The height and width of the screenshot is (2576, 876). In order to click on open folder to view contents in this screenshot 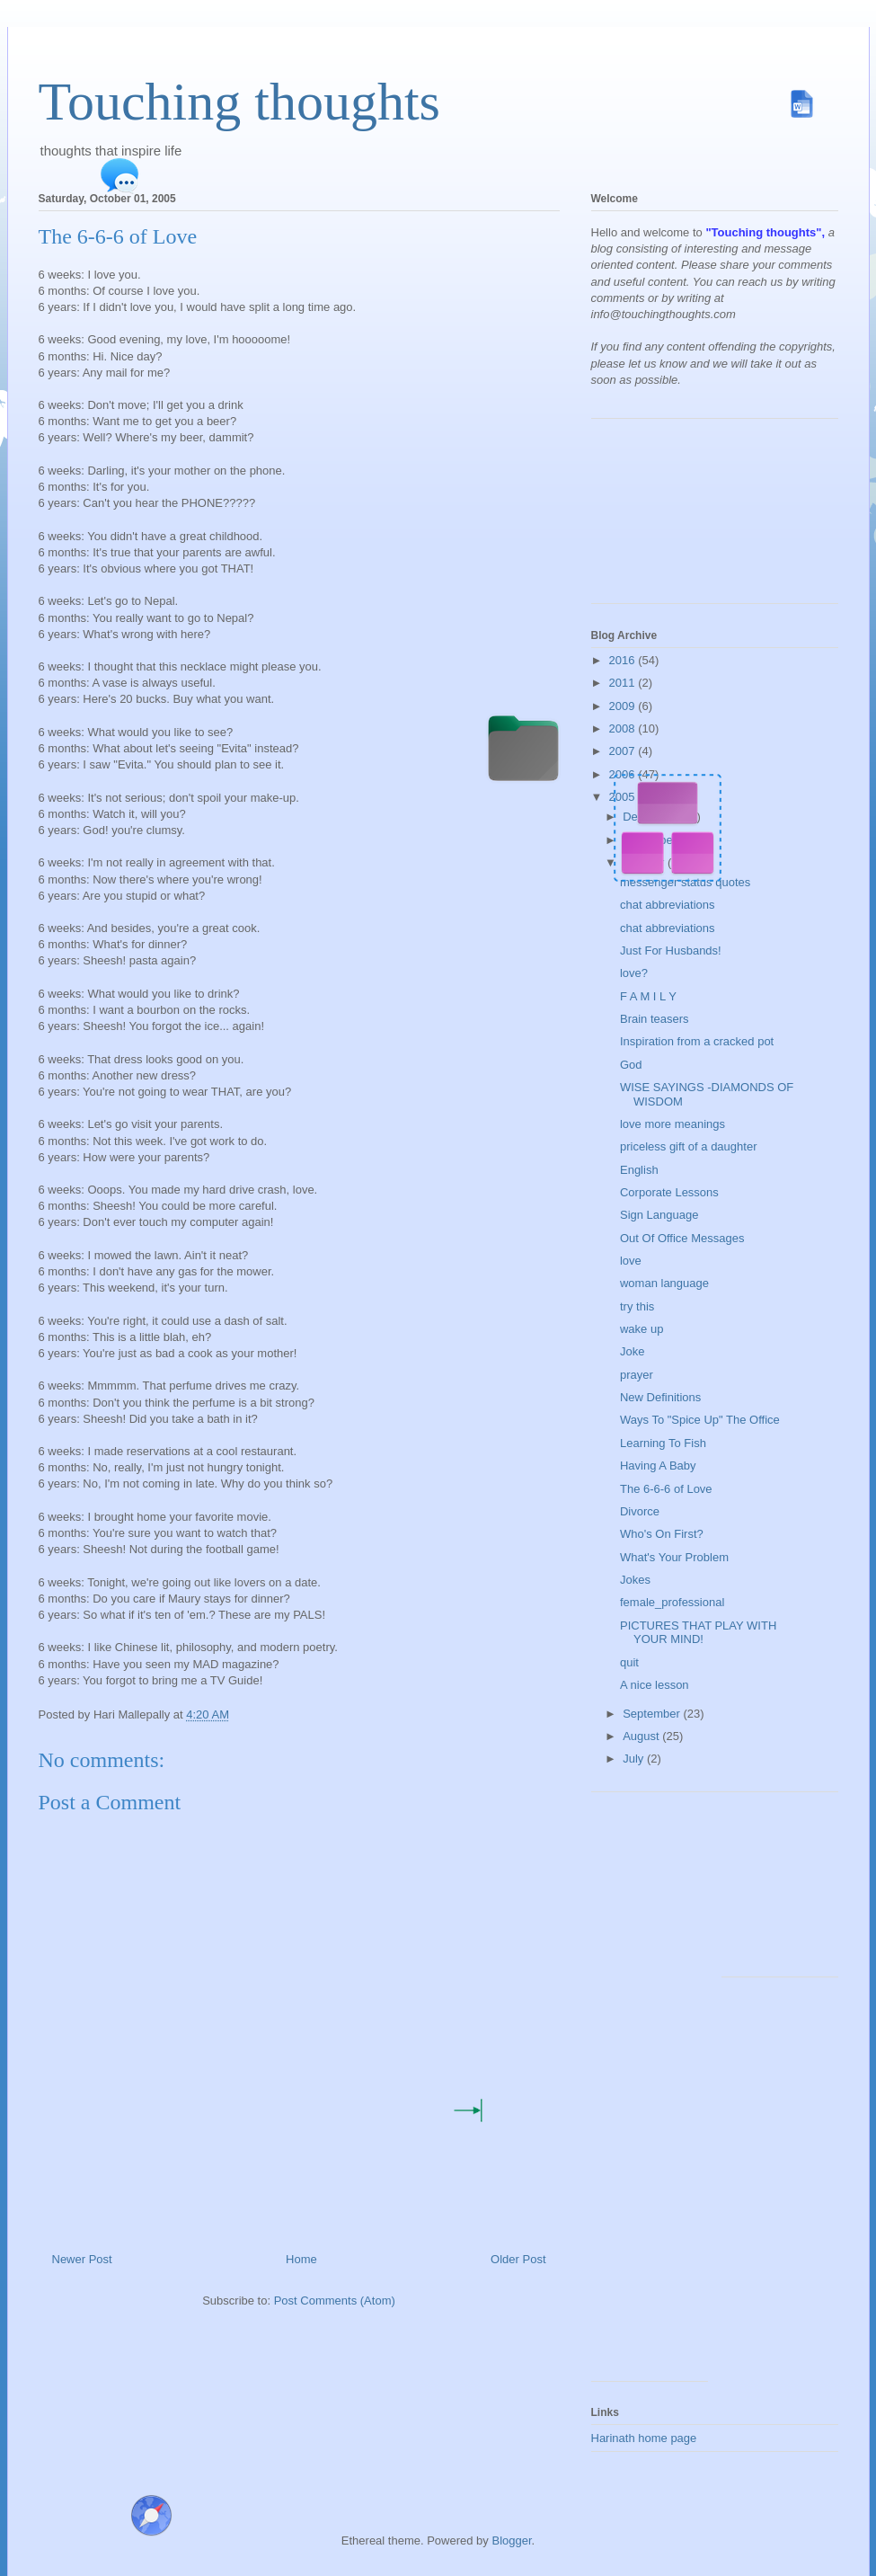, I will do `click(523, 748)`.